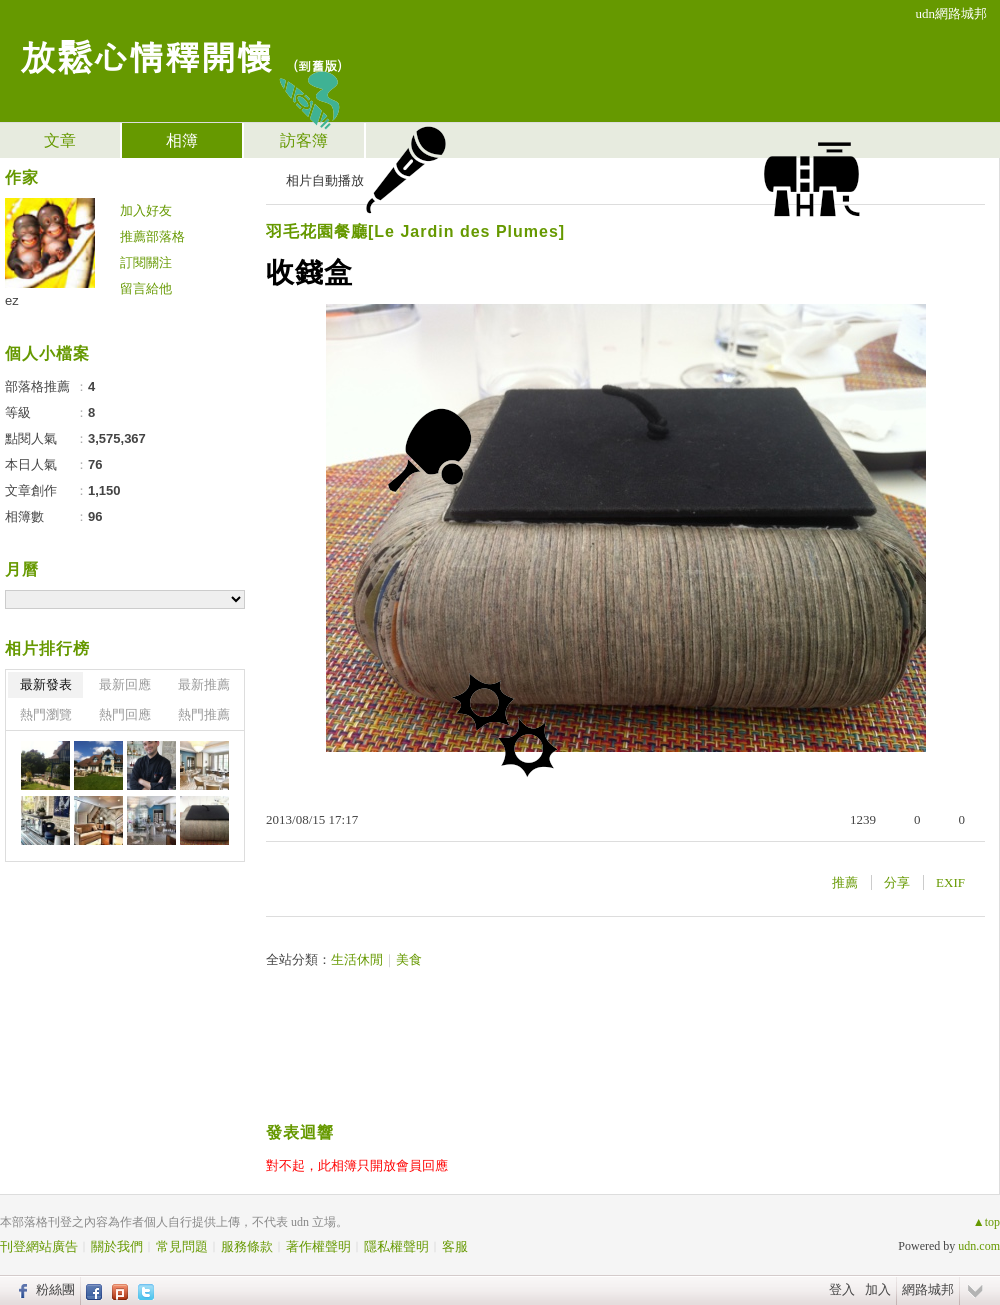 The height and width of the screenshot is (1305, 1000). What do you see at coordinates (811, 167) in the screenshot?
I see `view fuel tank status or capacity` at bounding box center [811, 167].